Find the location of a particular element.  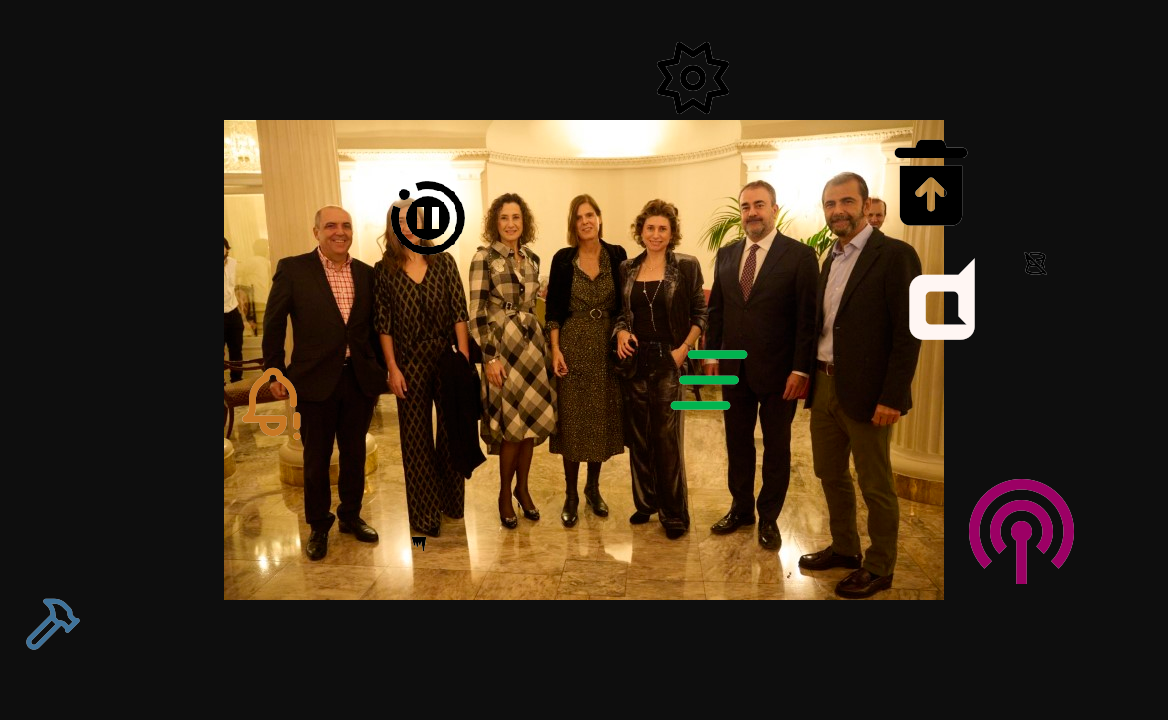

notification alert requiring attention is located at coordinates (273, 402).